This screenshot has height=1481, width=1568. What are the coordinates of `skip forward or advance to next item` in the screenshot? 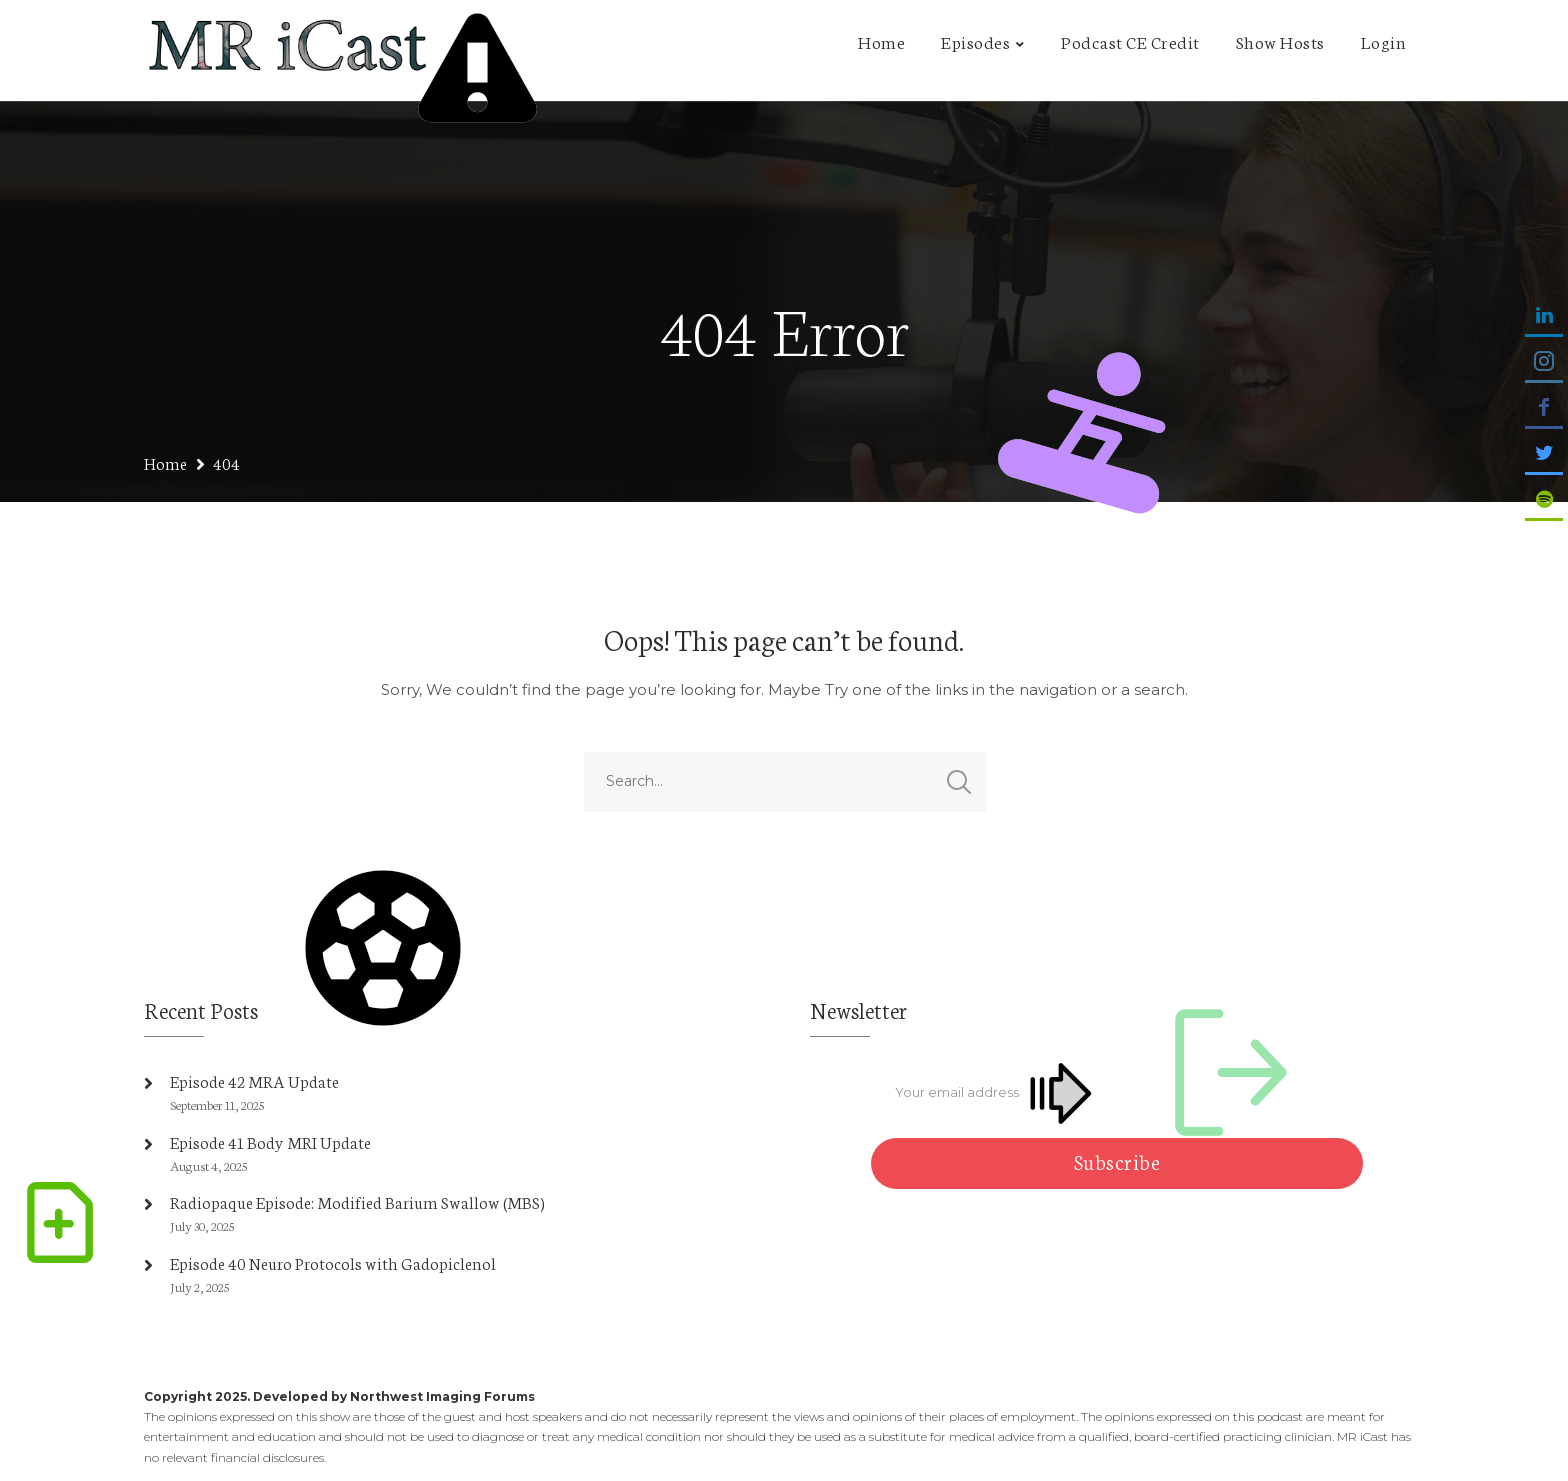 It's located at (1058, 1093).